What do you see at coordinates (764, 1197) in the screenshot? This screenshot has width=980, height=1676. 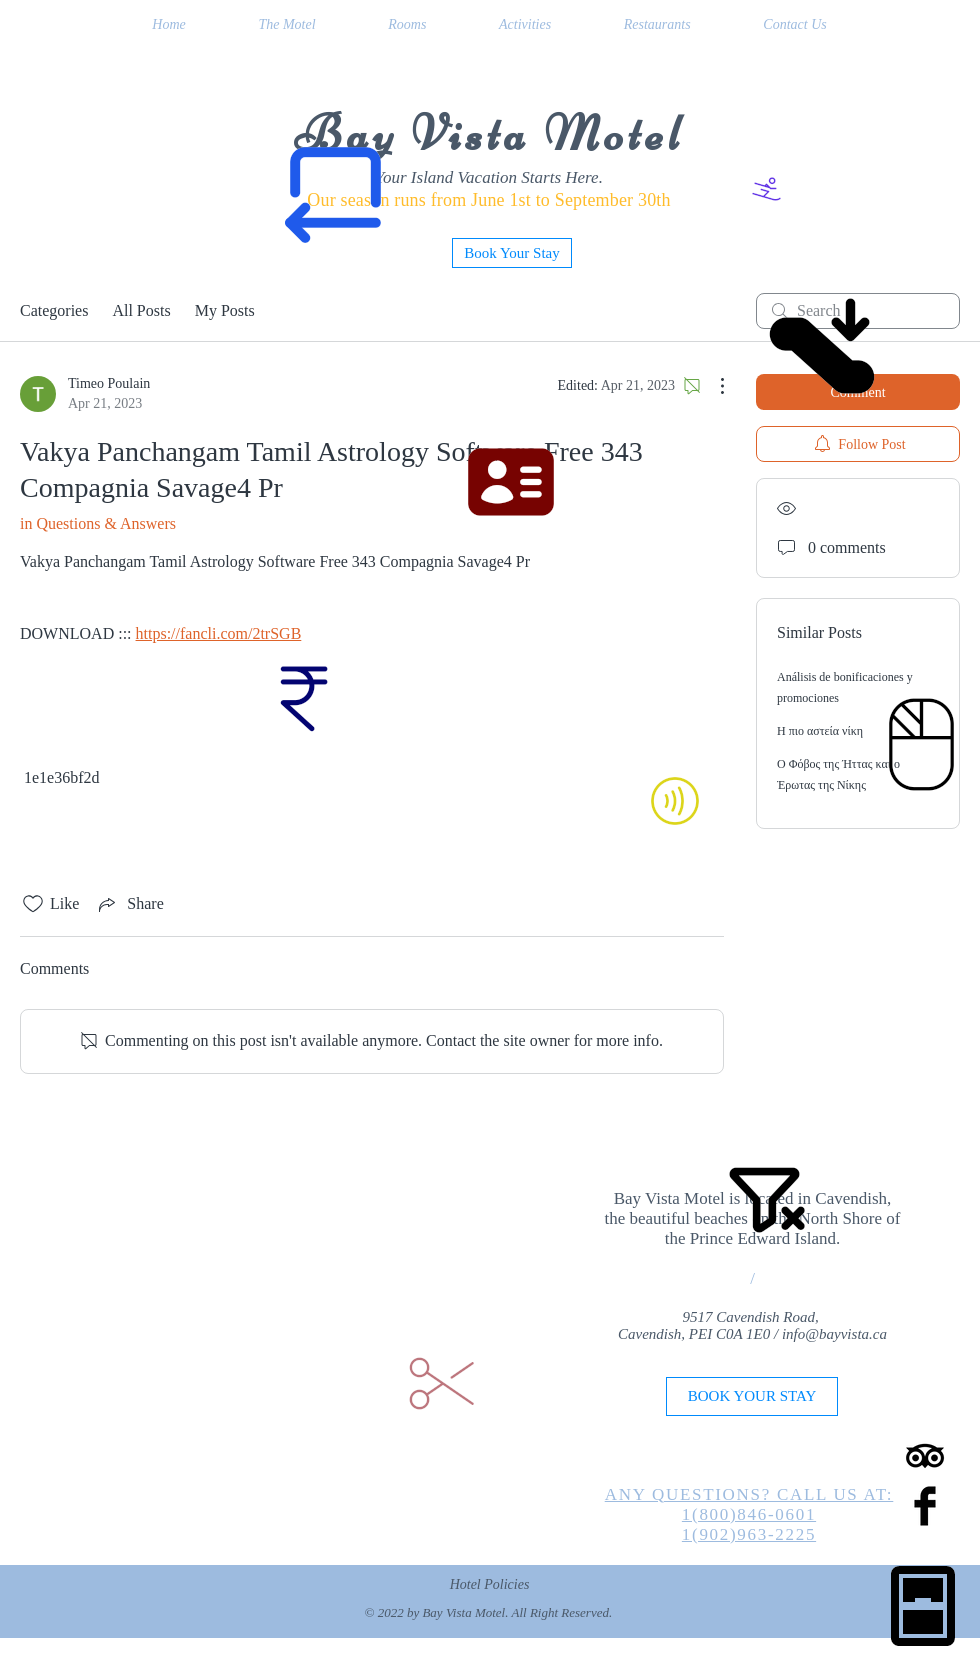 I see `clear all filters` at bounding box center [764, 1197].